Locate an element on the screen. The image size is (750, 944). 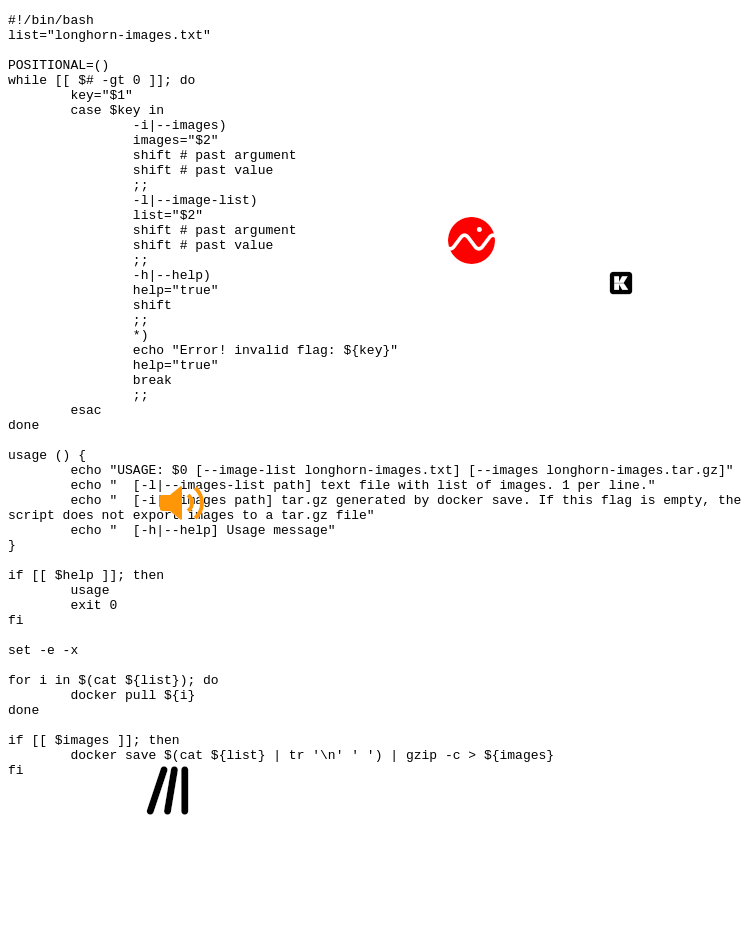
increase or adjust volume level is located at coordinates (182, 503).